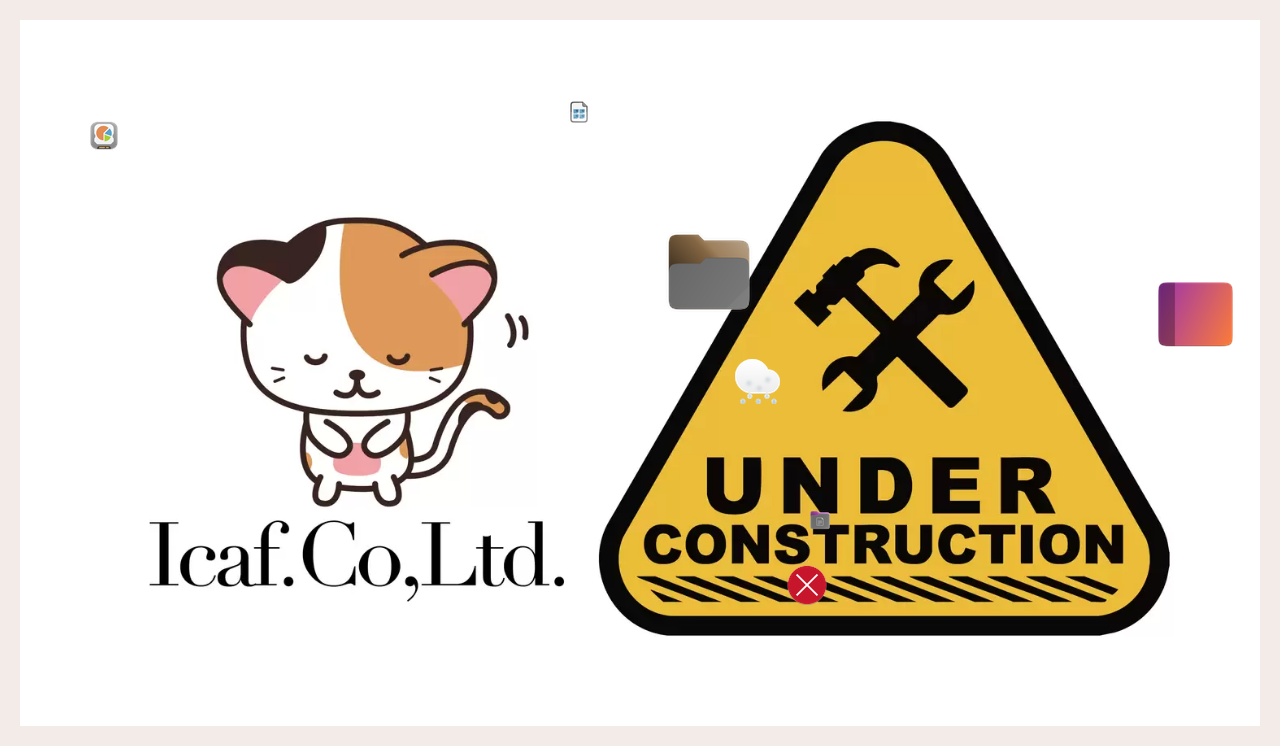 The image size is (1280, 746). Describe the element at coordinates (757, 381) in the screenshot. I see `indicates snowy weather conditions` at that location.